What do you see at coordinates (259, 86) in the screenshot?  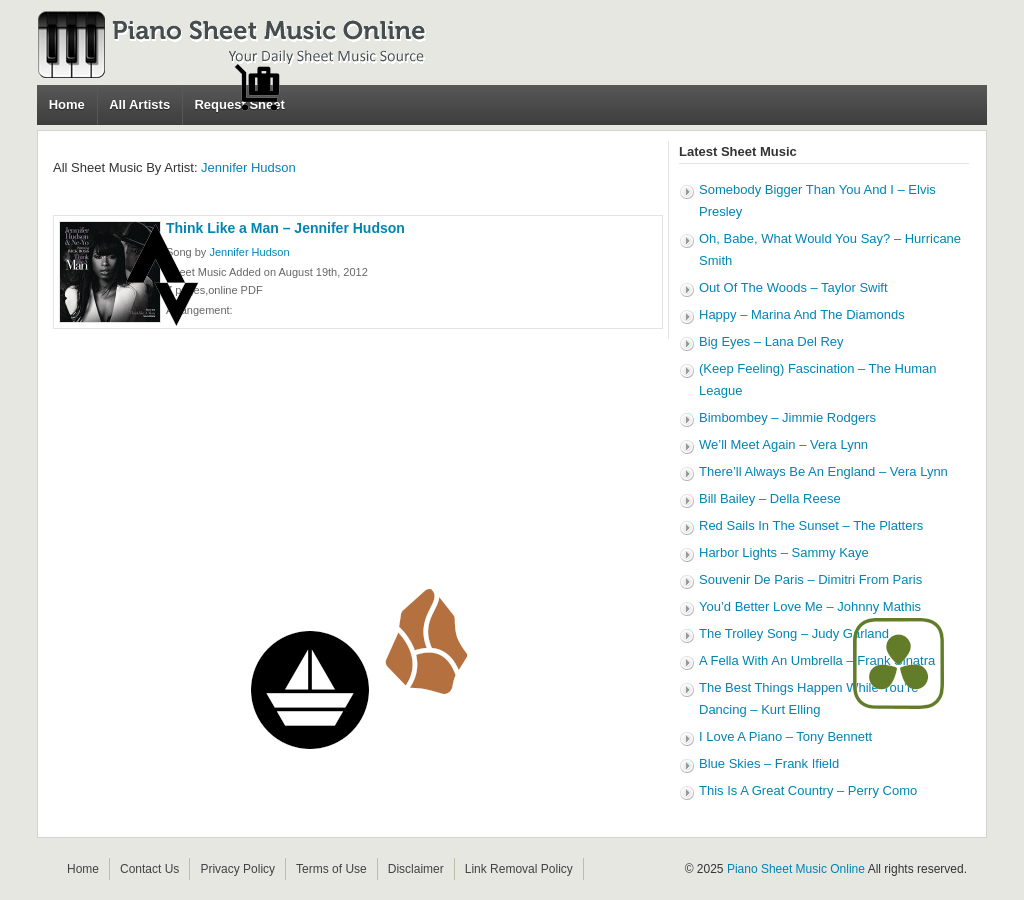 I see `access luggage or baggage services` at bounding box center [259, 86].